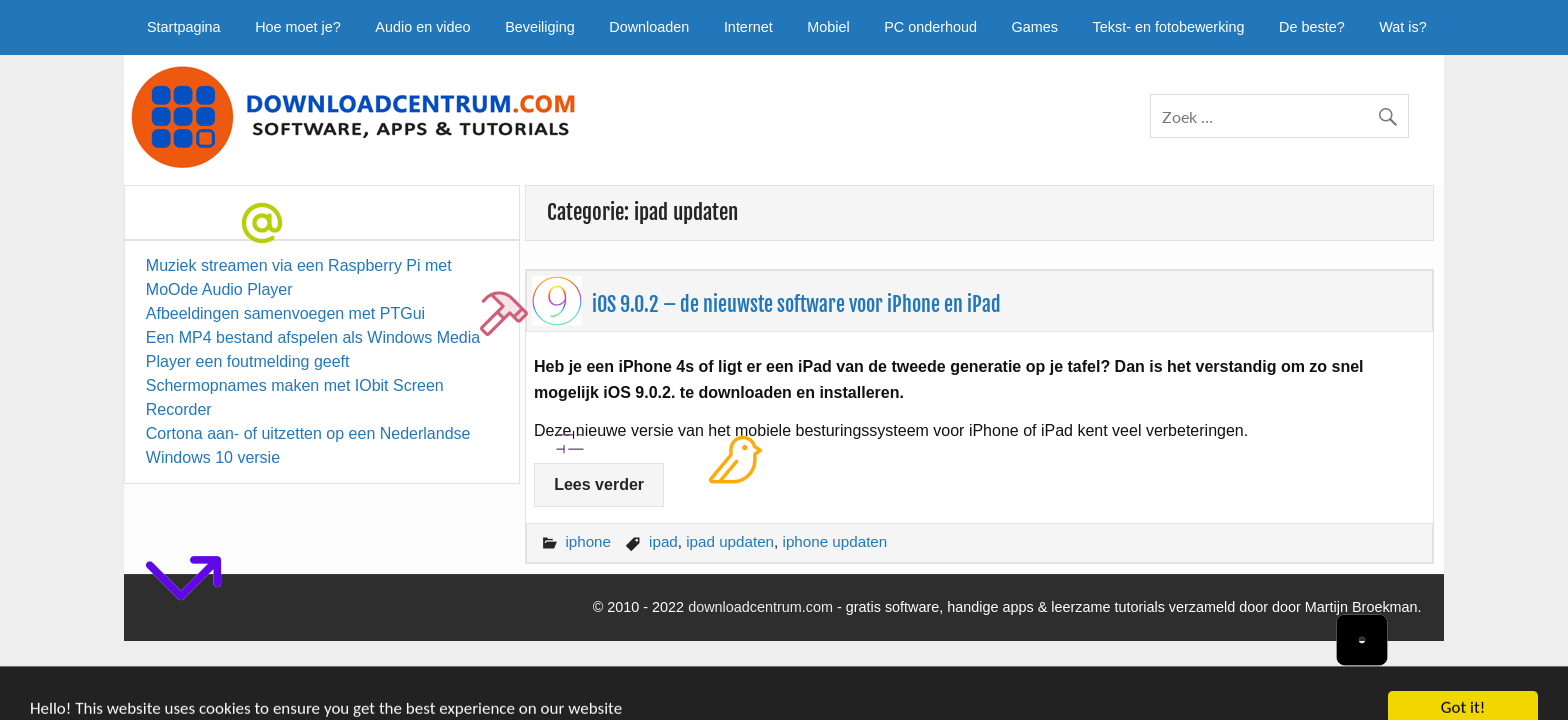 The width and height of the screenshot is (1568, 720). I want to click on adjust settings or preferences, so click(570, 442).